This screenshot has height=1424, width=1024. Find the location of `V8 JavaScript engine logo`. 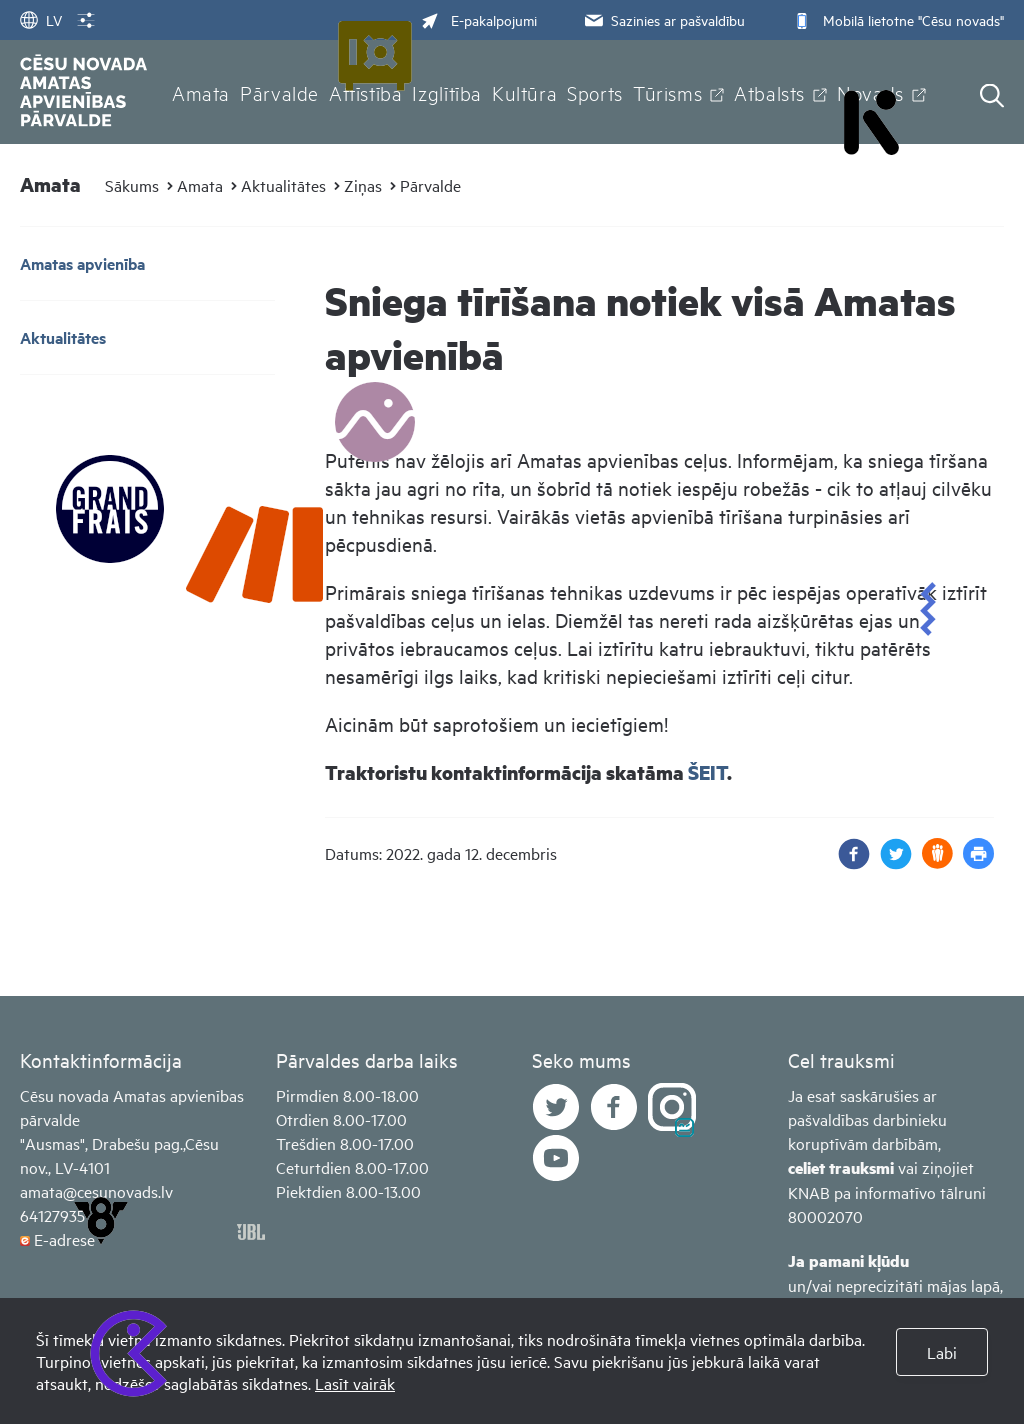

V8 JavaScript engine logo is located at coordinates (101, 1221).